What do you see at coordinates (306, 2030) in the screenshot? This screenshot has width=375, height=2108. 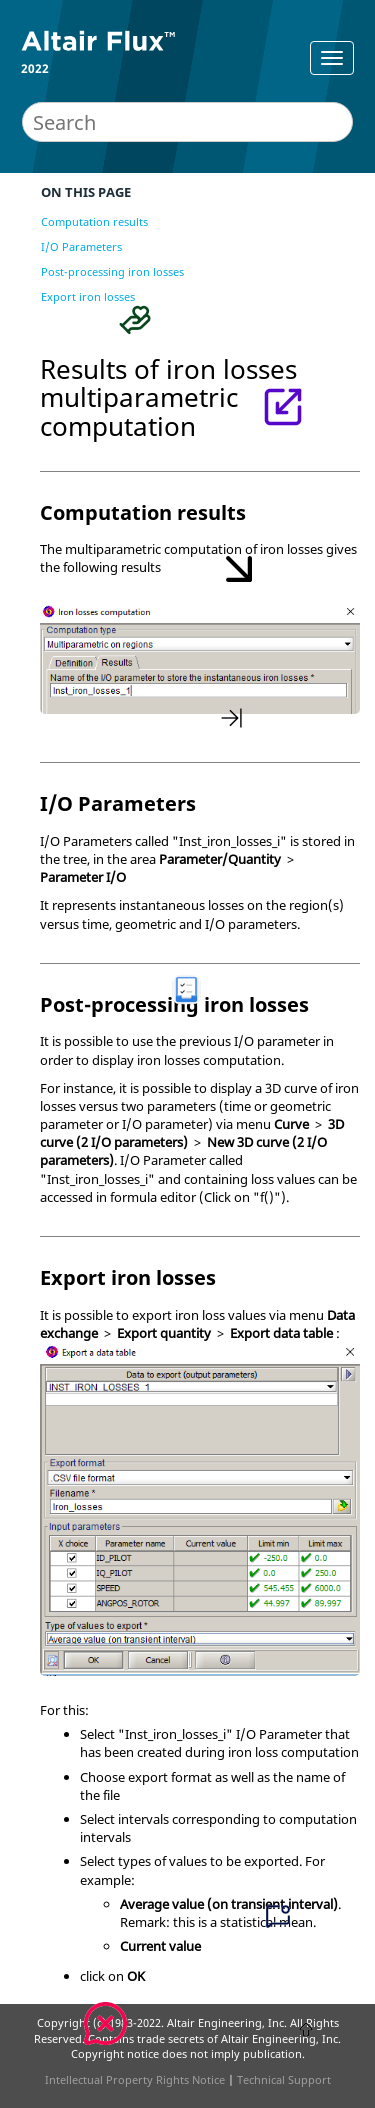 I see `upvote or like content` at bounding box center [306, 2030].